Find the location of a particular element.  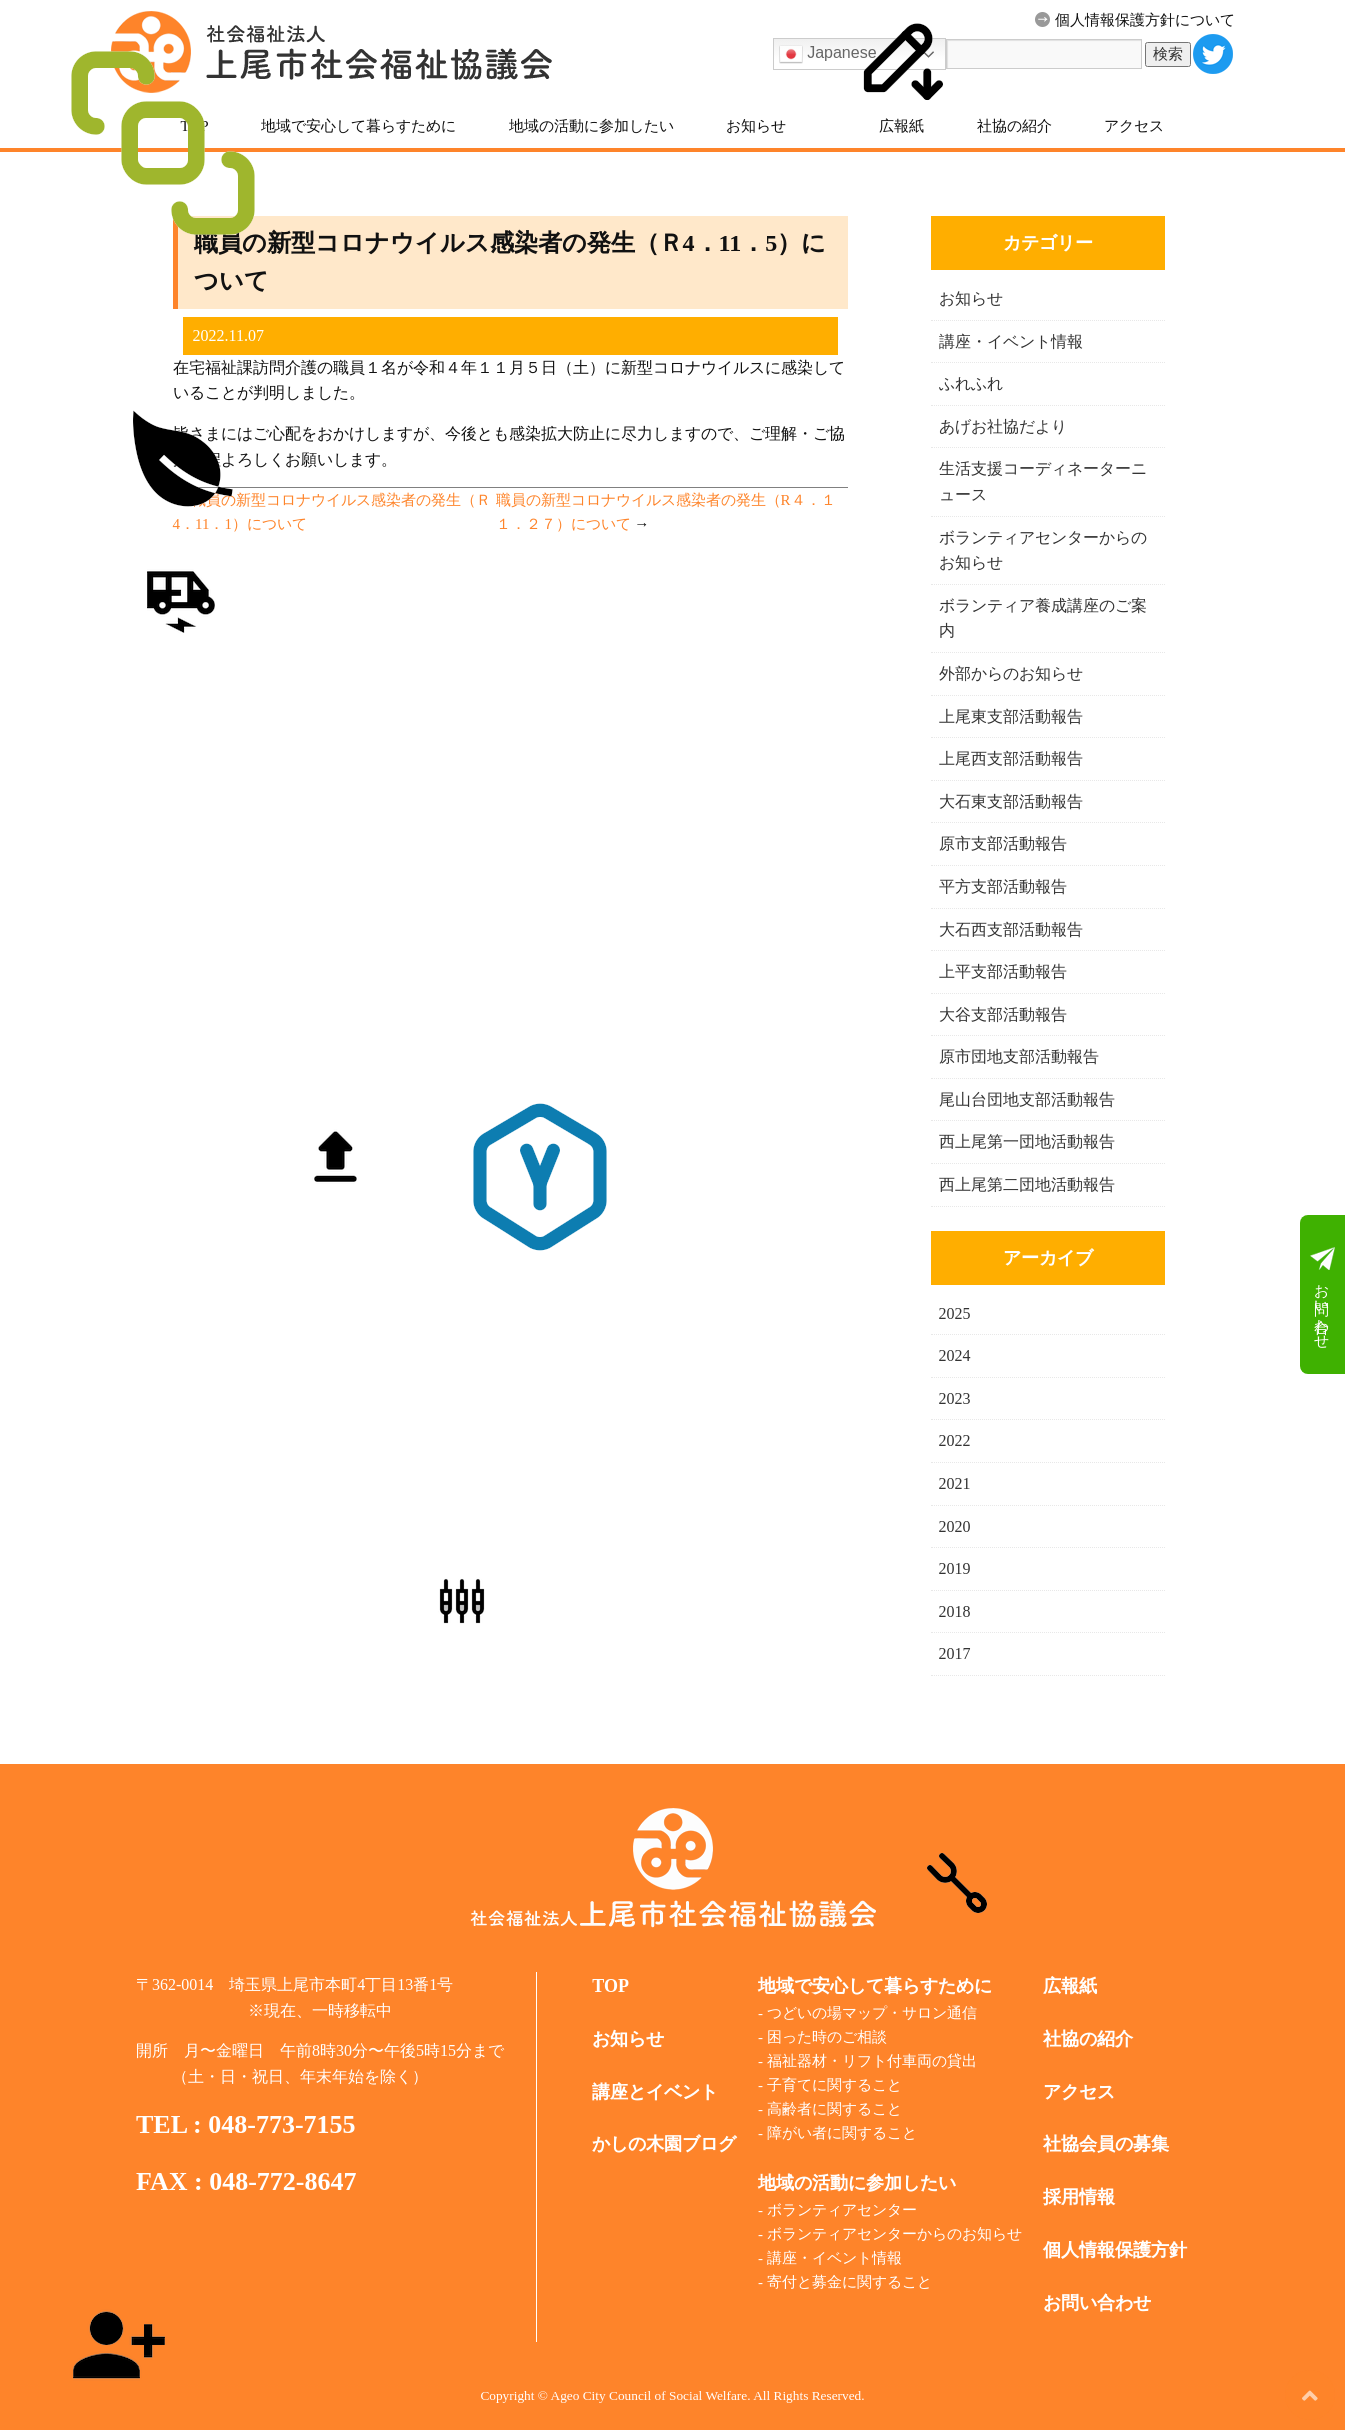

add a new contact or friend is located at coordinates (119, 2345).